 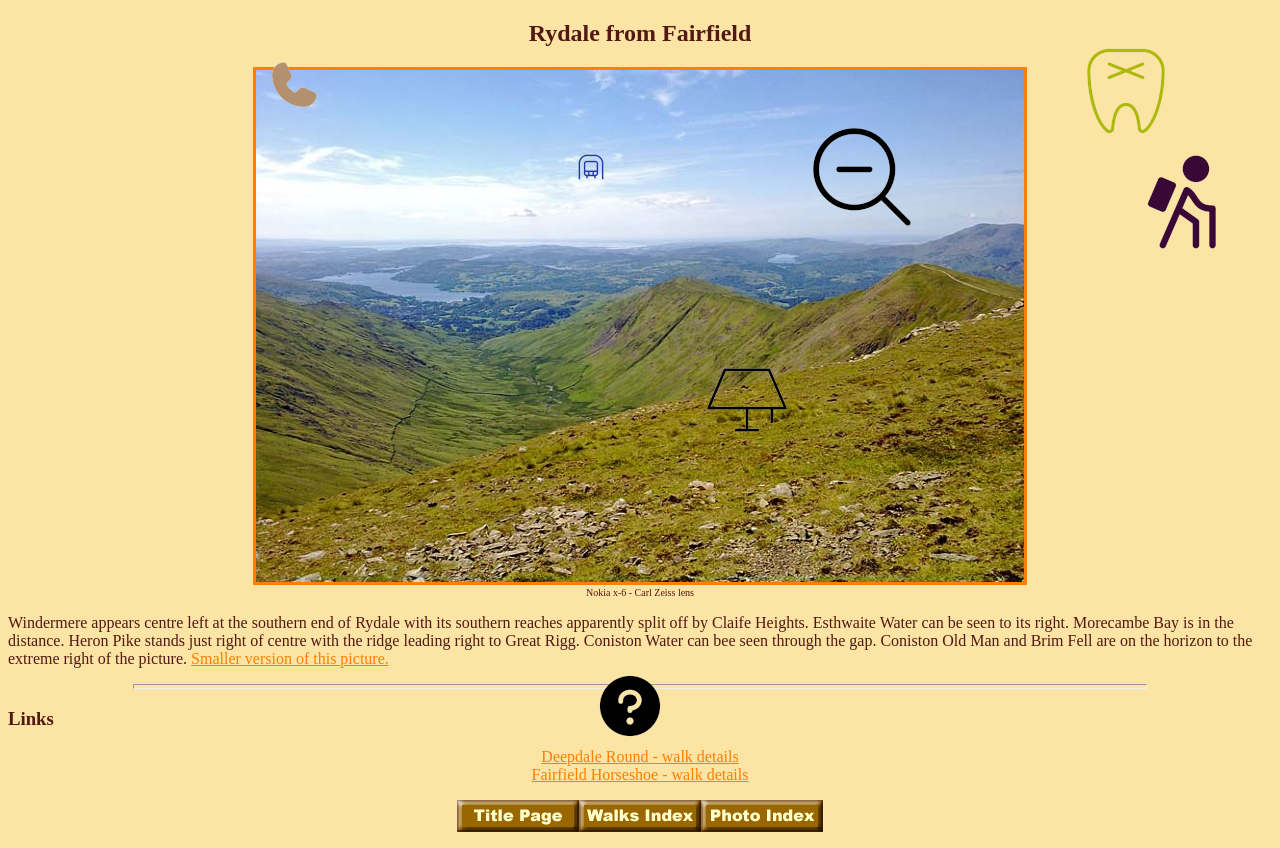 I want to click on view subway or metro transit options, so click(x=591, y=168).